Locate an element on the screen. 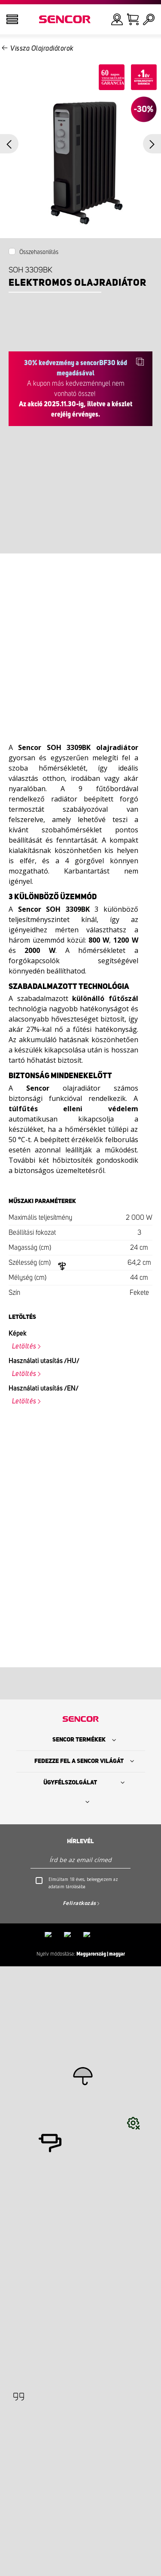  customize theme or appearance settings is located at coordinates (50, 2141).